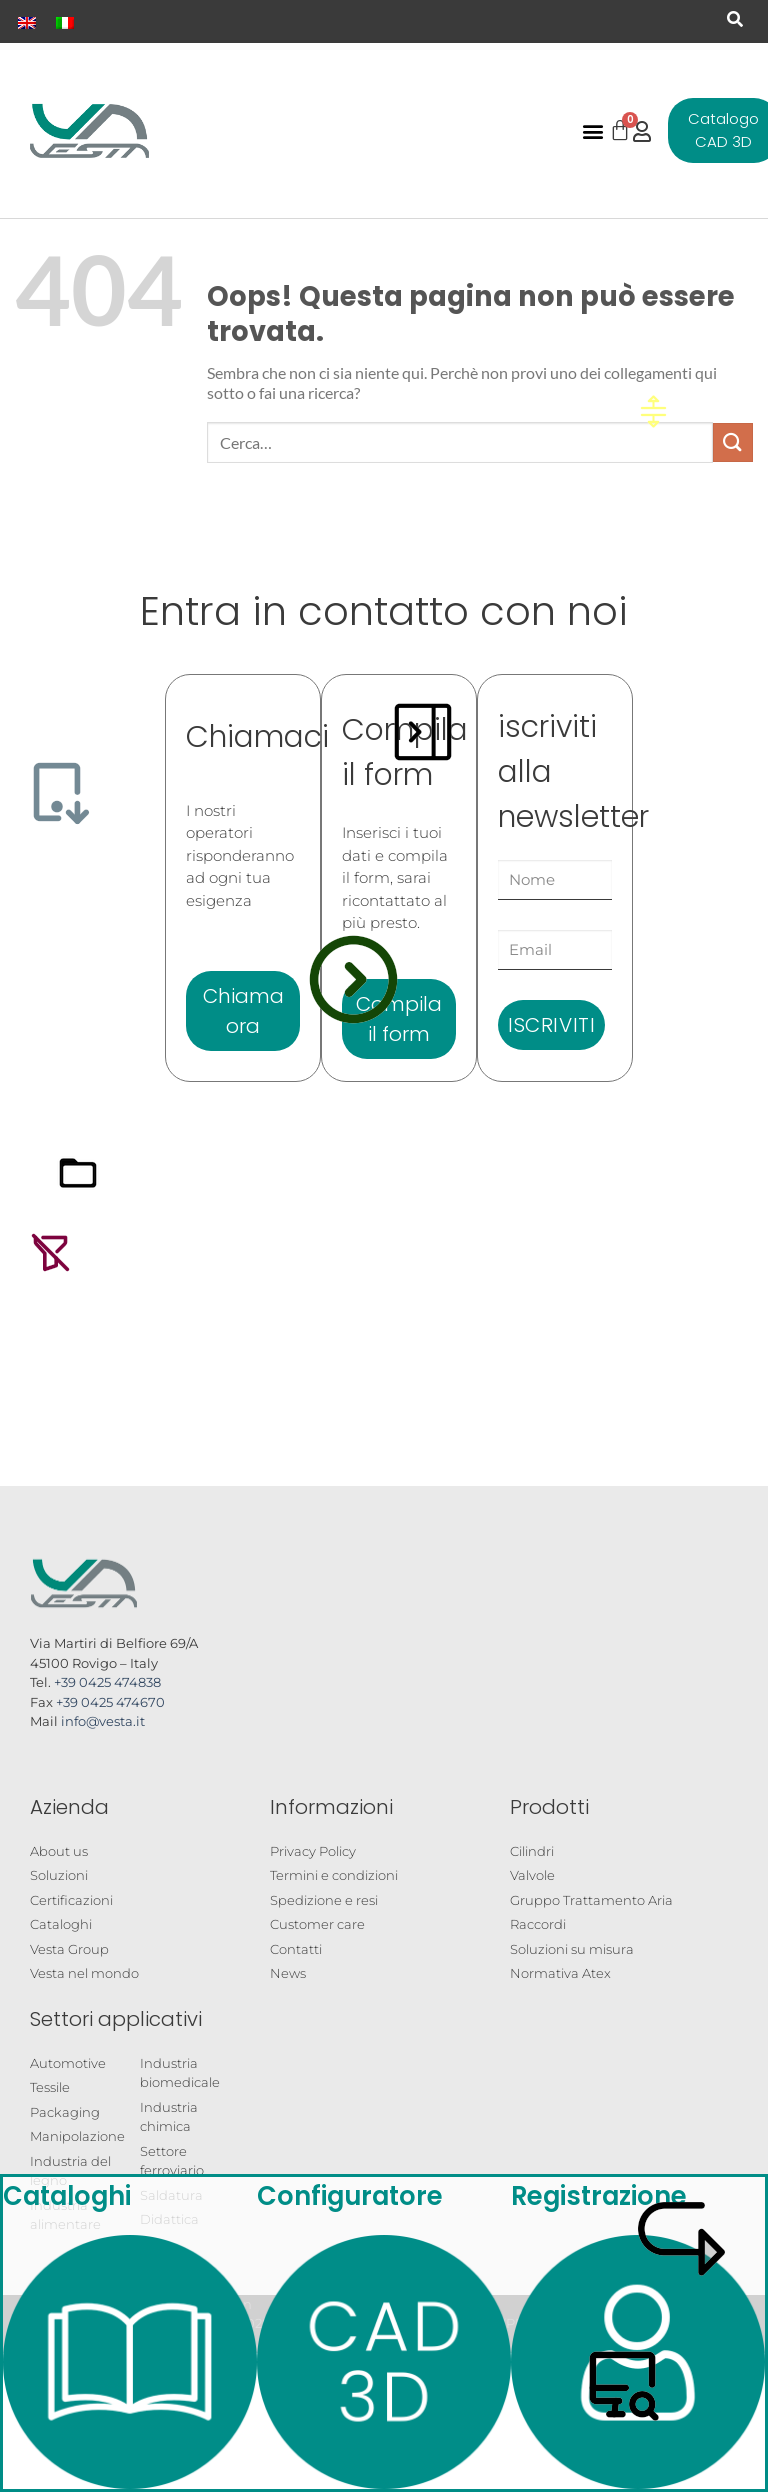 The width and height of the screenshot is (768, 2492). Describe the element at coordinates (653, 411) in the screenshot. I see `split view vertically` at that location.